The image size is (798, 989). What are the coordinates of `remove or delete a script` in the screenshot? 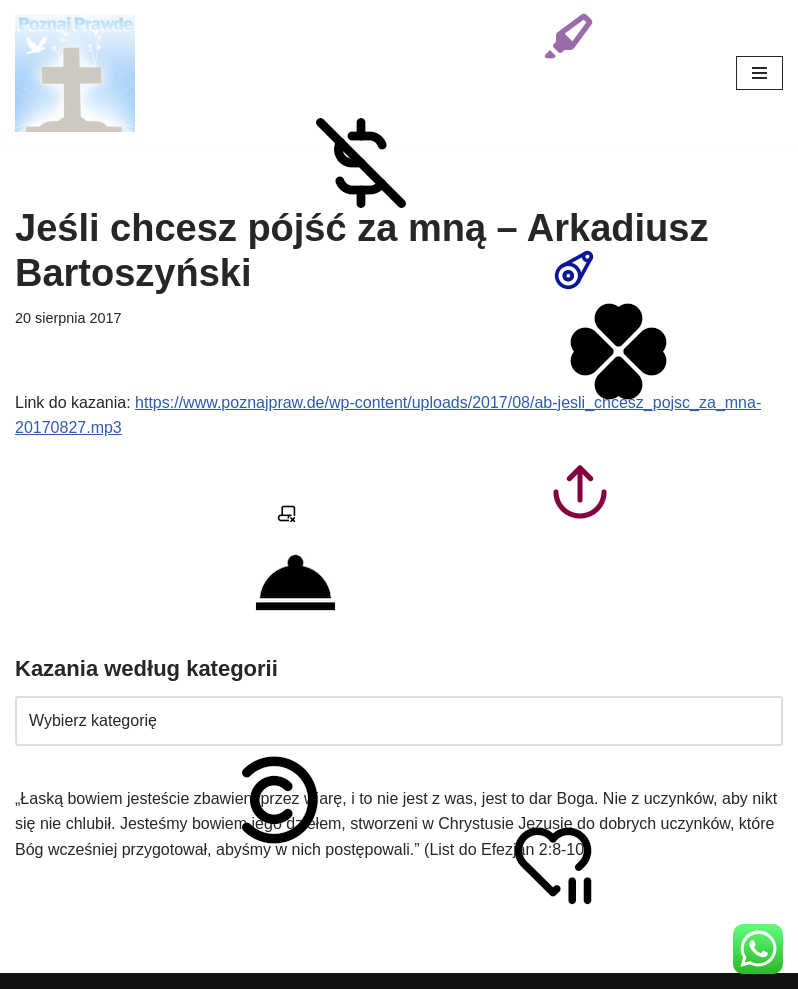 It's located at (286, 513).